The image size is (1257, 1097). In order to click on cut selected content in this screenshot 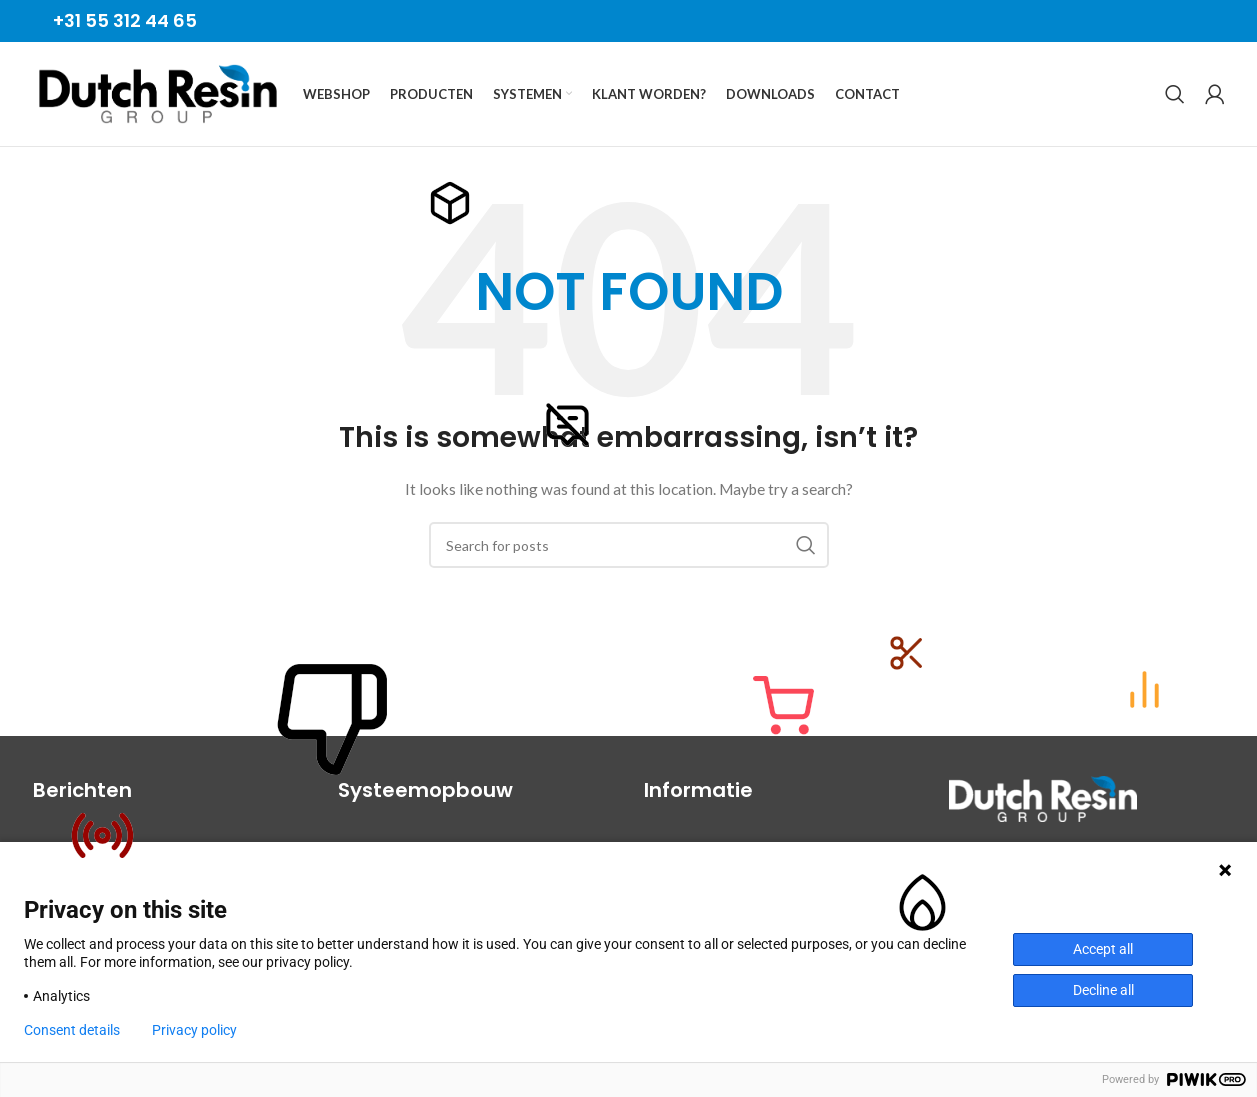, I will do `click(907, 653)`.